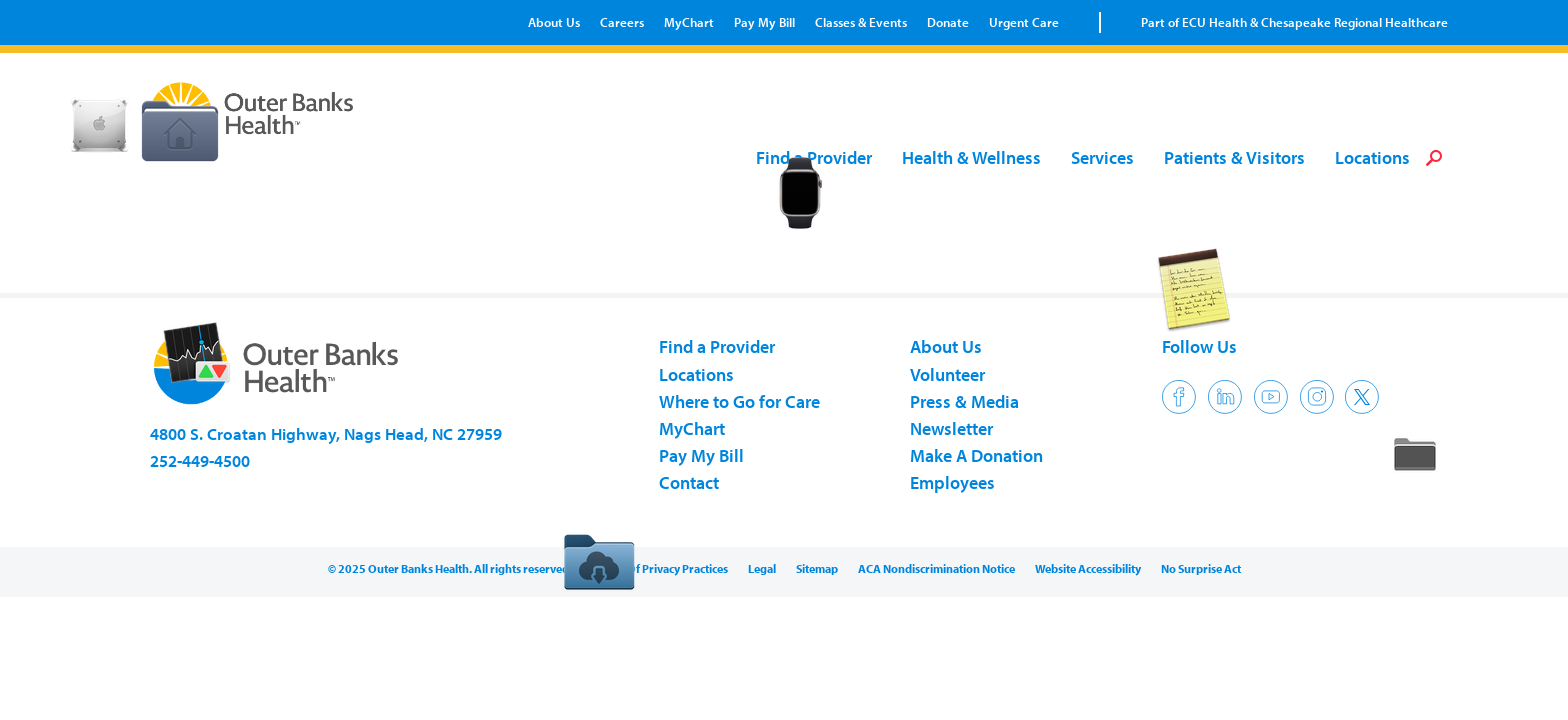 This screenshot has height=720, width=1568. Describe the element at coordinates (1415, 454) in the screenshot. I see `selected folder in mail sidebar` at that location.